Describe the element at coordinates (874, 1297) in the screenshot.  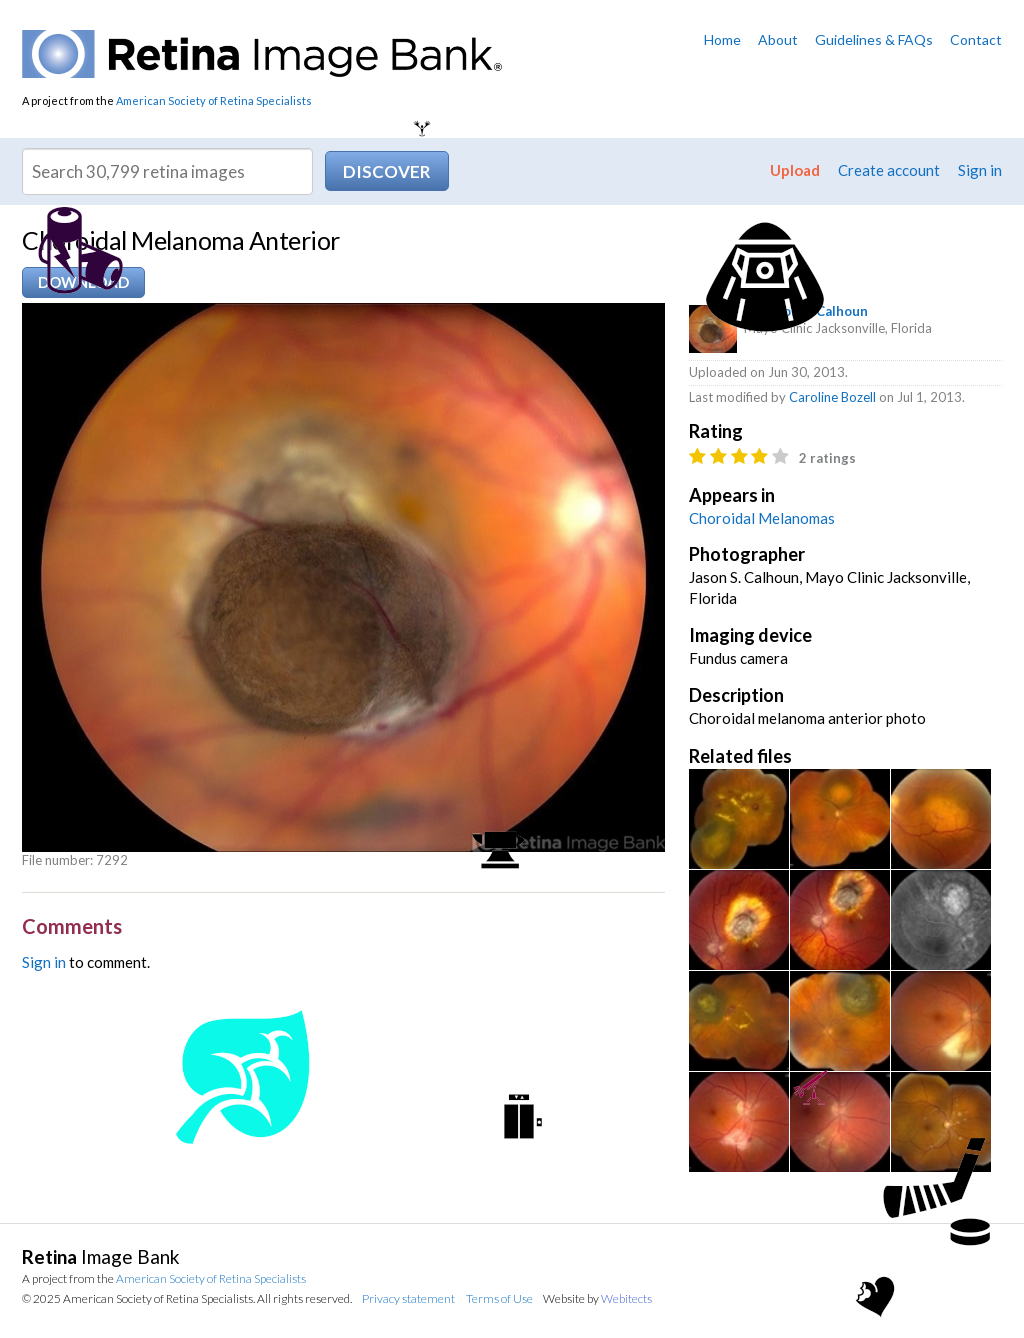
I see `indicates damage or health loss in a game` at that location.